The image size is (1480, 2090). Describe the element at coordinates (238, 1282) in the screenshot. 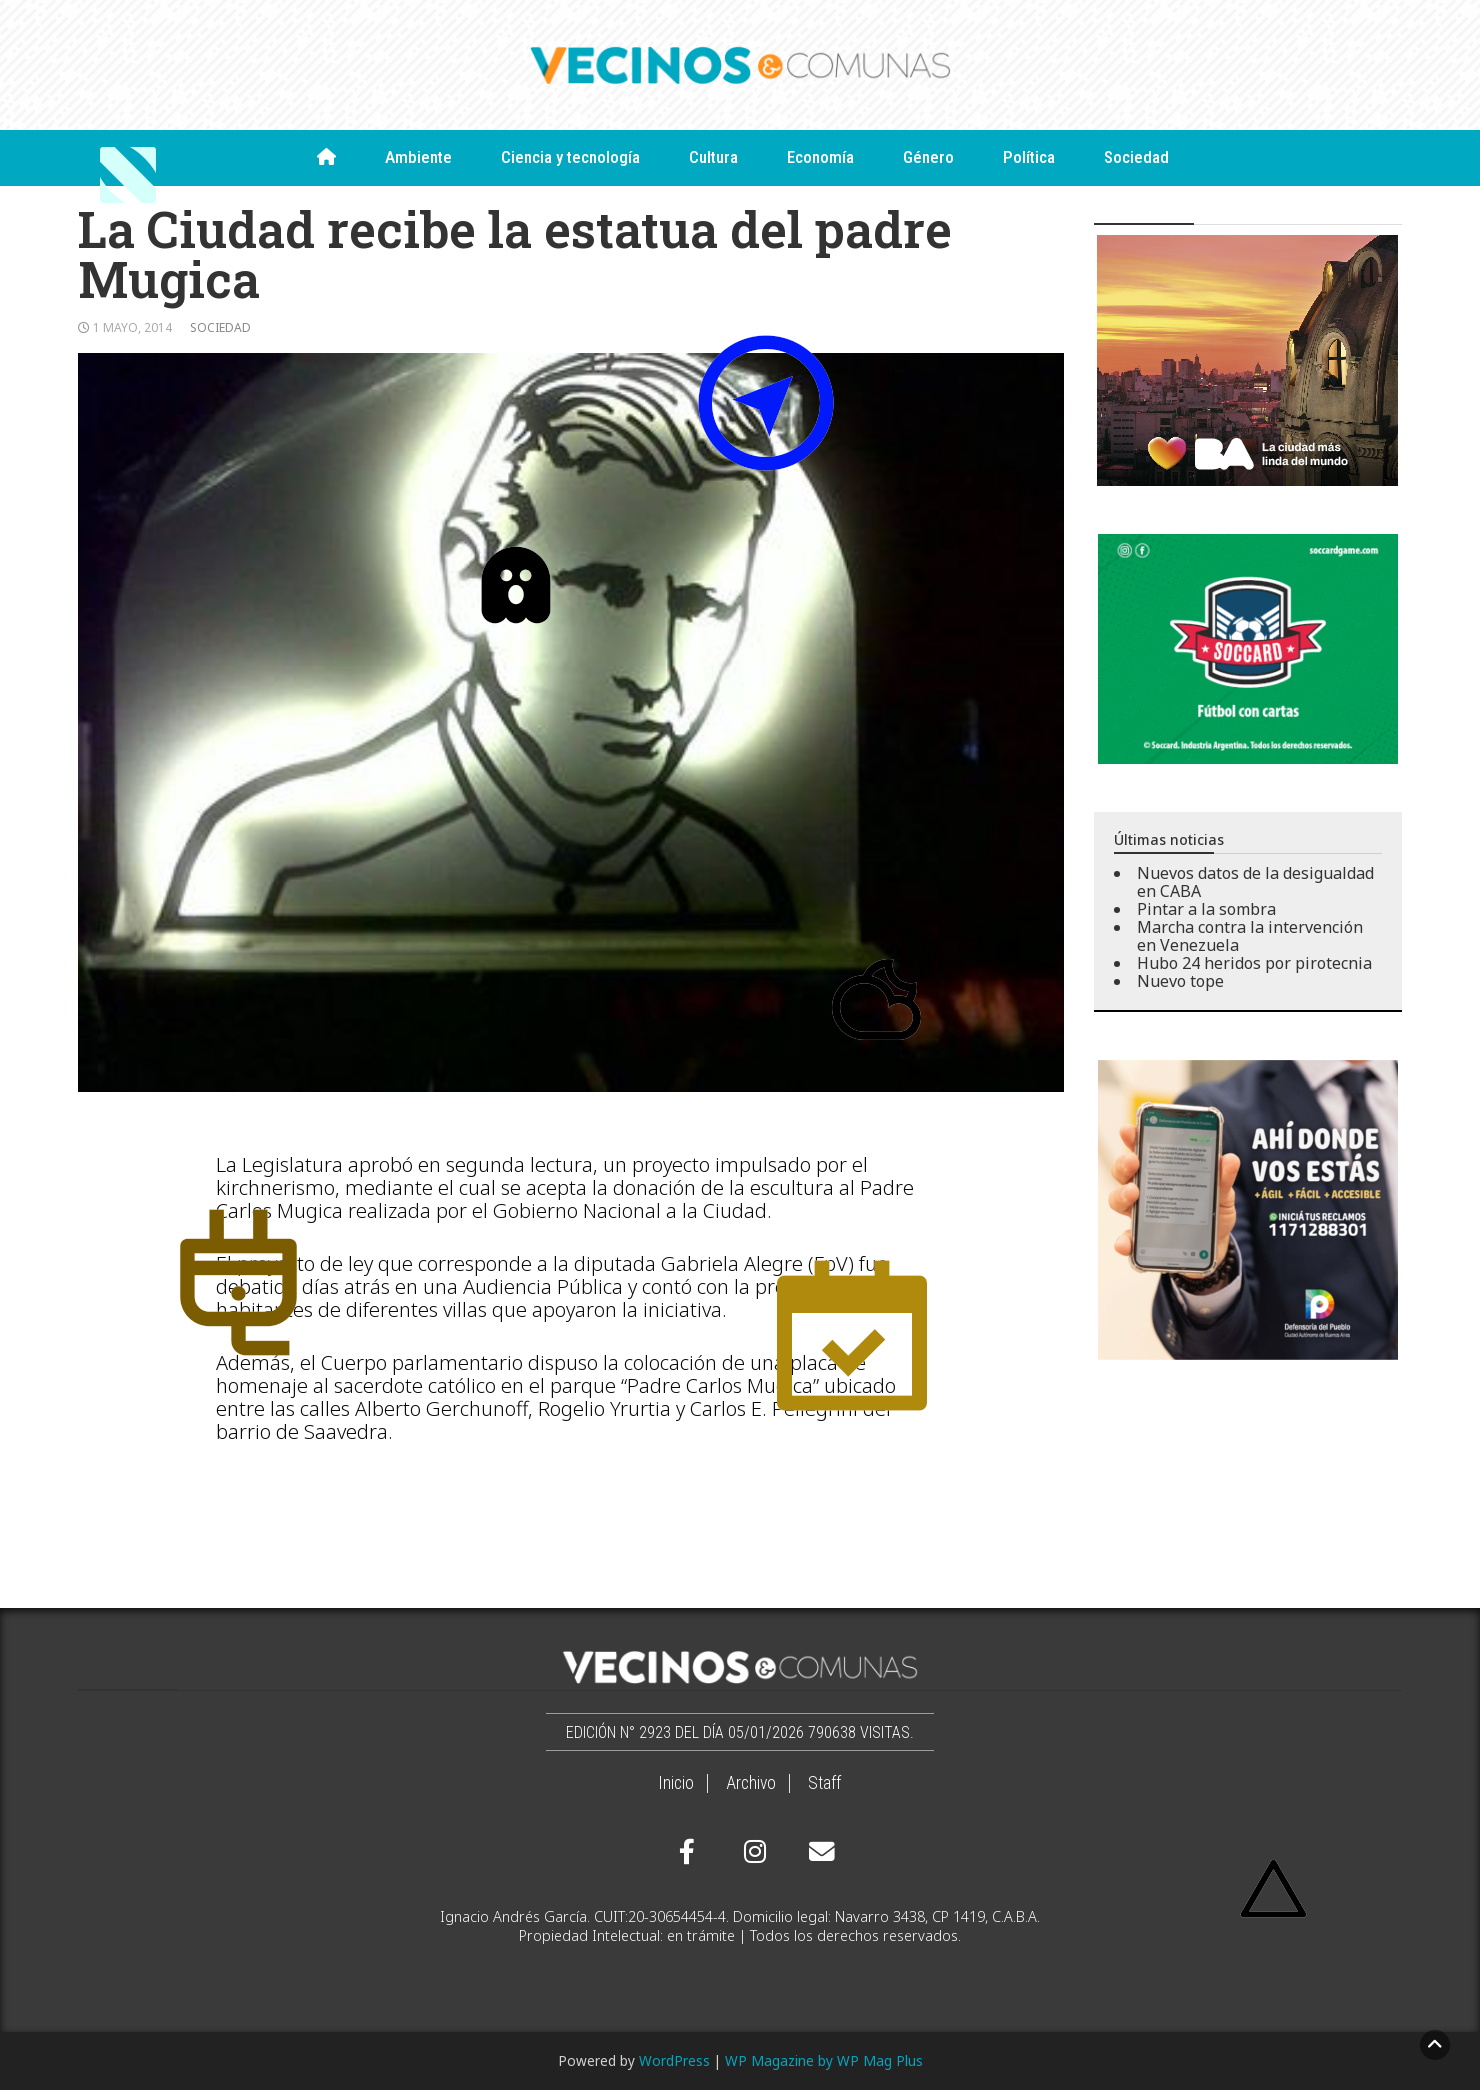

I see `connect to a power source` at that location.